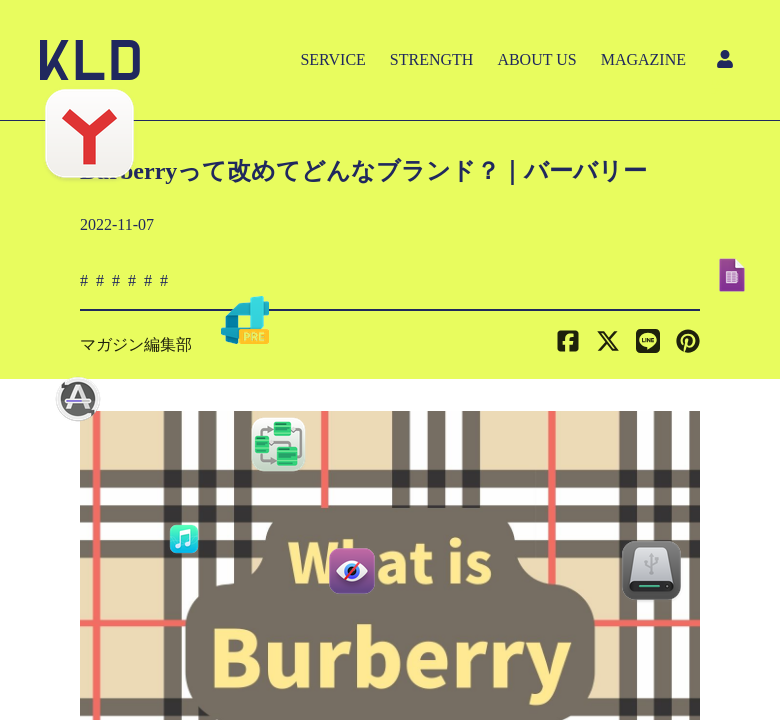 Image resolution: width=780 pixels, height=720 pixels. What do you see at coordinates (184, 539) in the screenshot?
I see `open elisa music player` at bounding box center [184, 539].